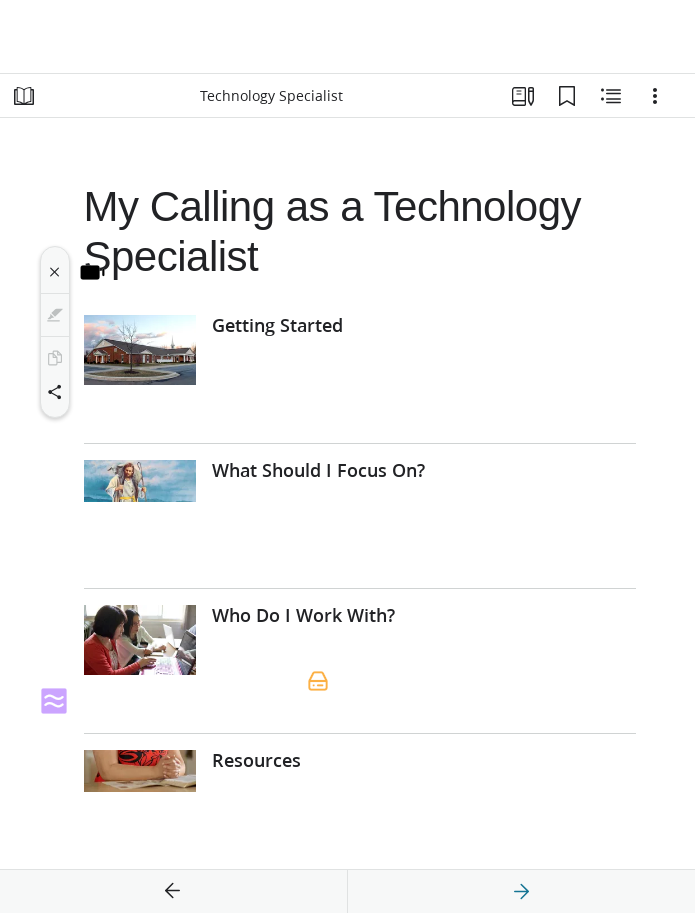  What do you see at coordinates (318, 681) in the screenshot?
I see `access storage or drive settings` at bounding box center [318, 681].